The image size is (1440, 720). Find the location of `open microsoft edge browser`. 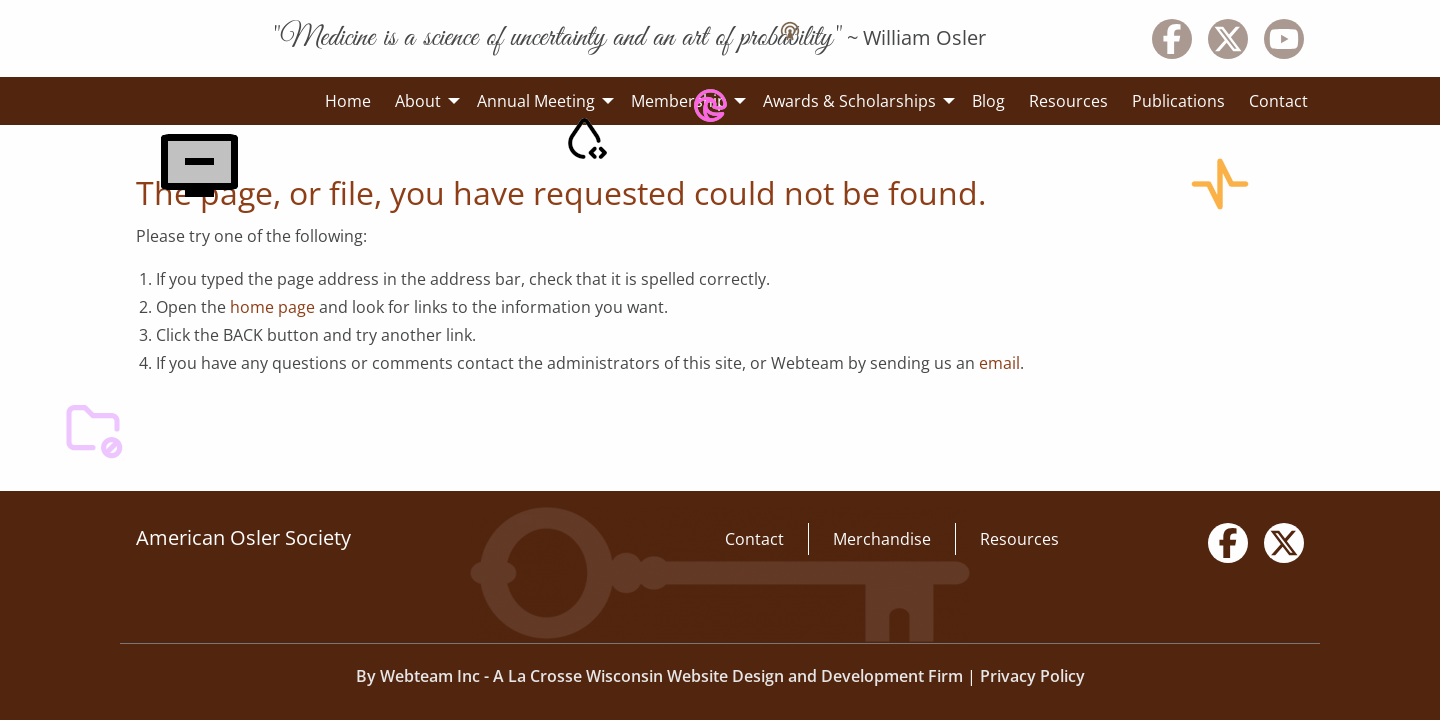

open microsoft edge browser is located at coordinates (710, 105).